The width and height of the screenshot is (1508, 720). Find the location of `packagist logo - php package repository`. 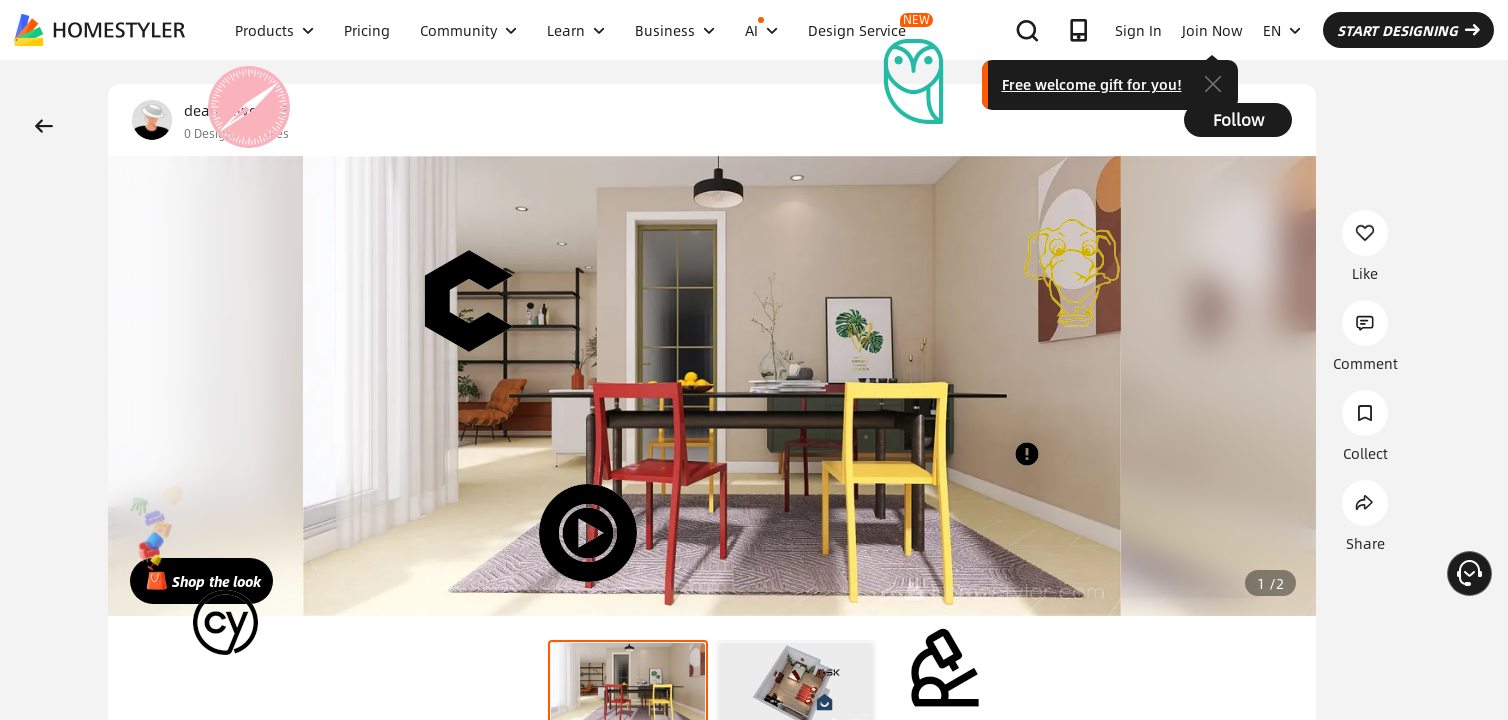

packagist logo - php package repository is located at coordinates (1072, 273).